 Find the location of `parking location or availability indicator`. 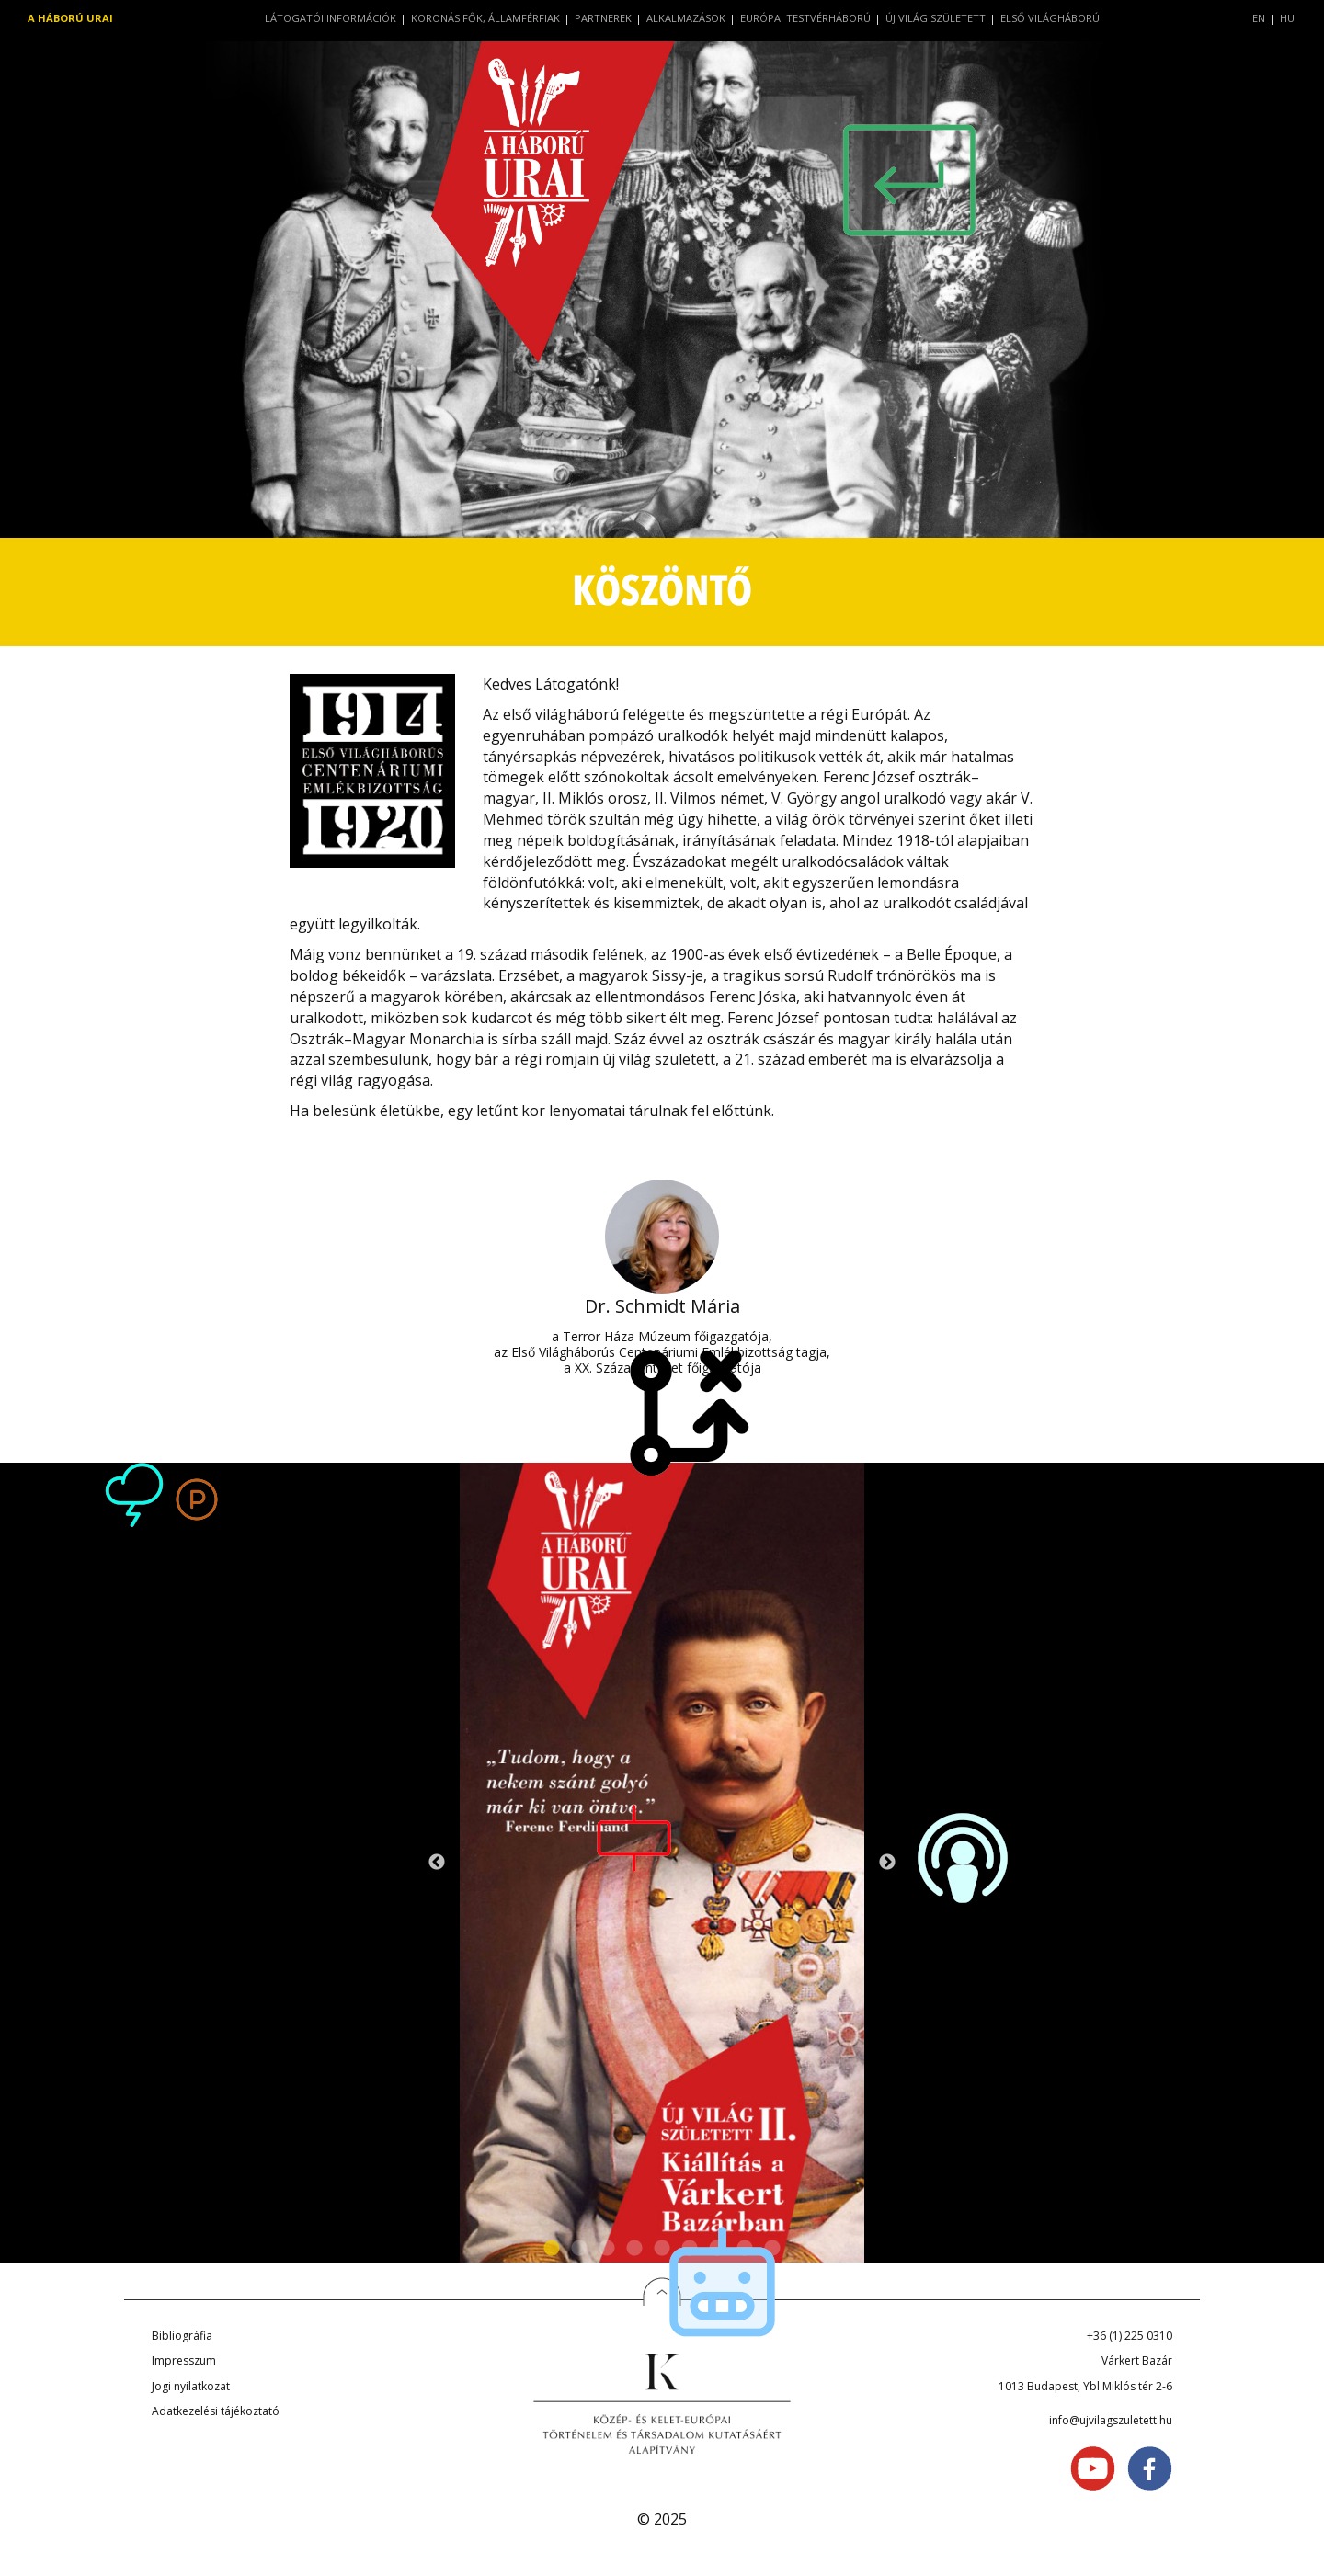

parking location or availability indicator is located at coordinates (197, 1499).